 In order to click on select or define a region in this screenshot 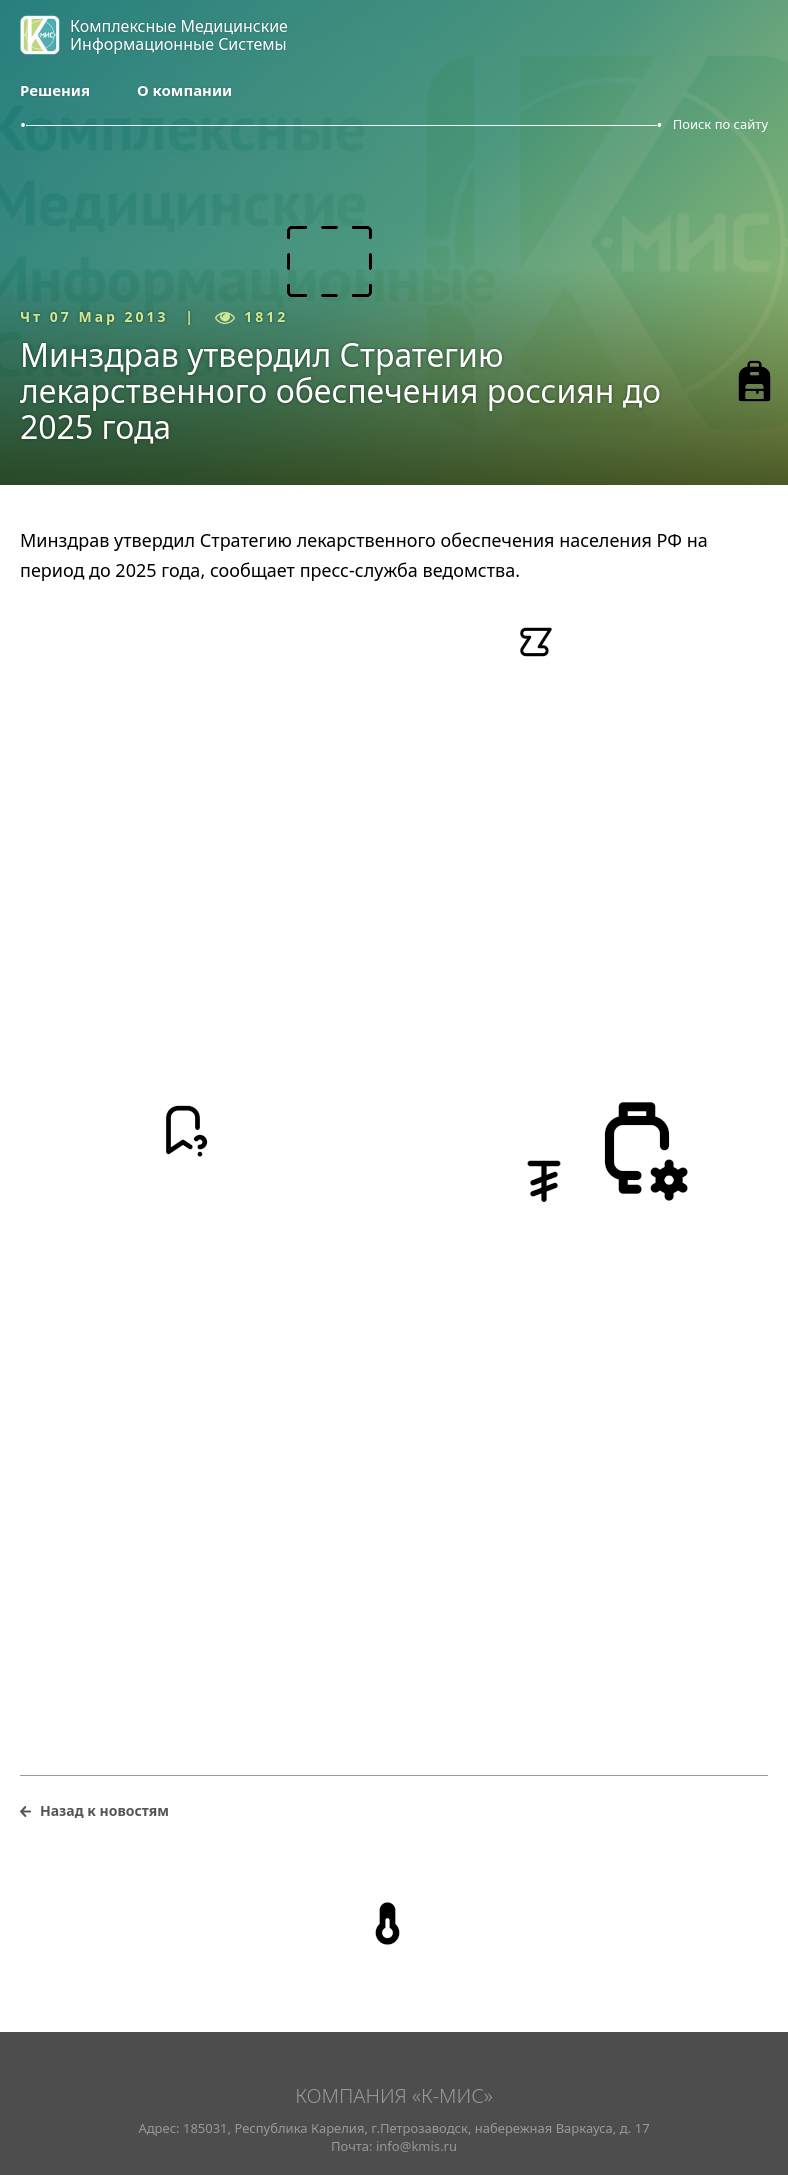, I will do `click(329, 261)`.